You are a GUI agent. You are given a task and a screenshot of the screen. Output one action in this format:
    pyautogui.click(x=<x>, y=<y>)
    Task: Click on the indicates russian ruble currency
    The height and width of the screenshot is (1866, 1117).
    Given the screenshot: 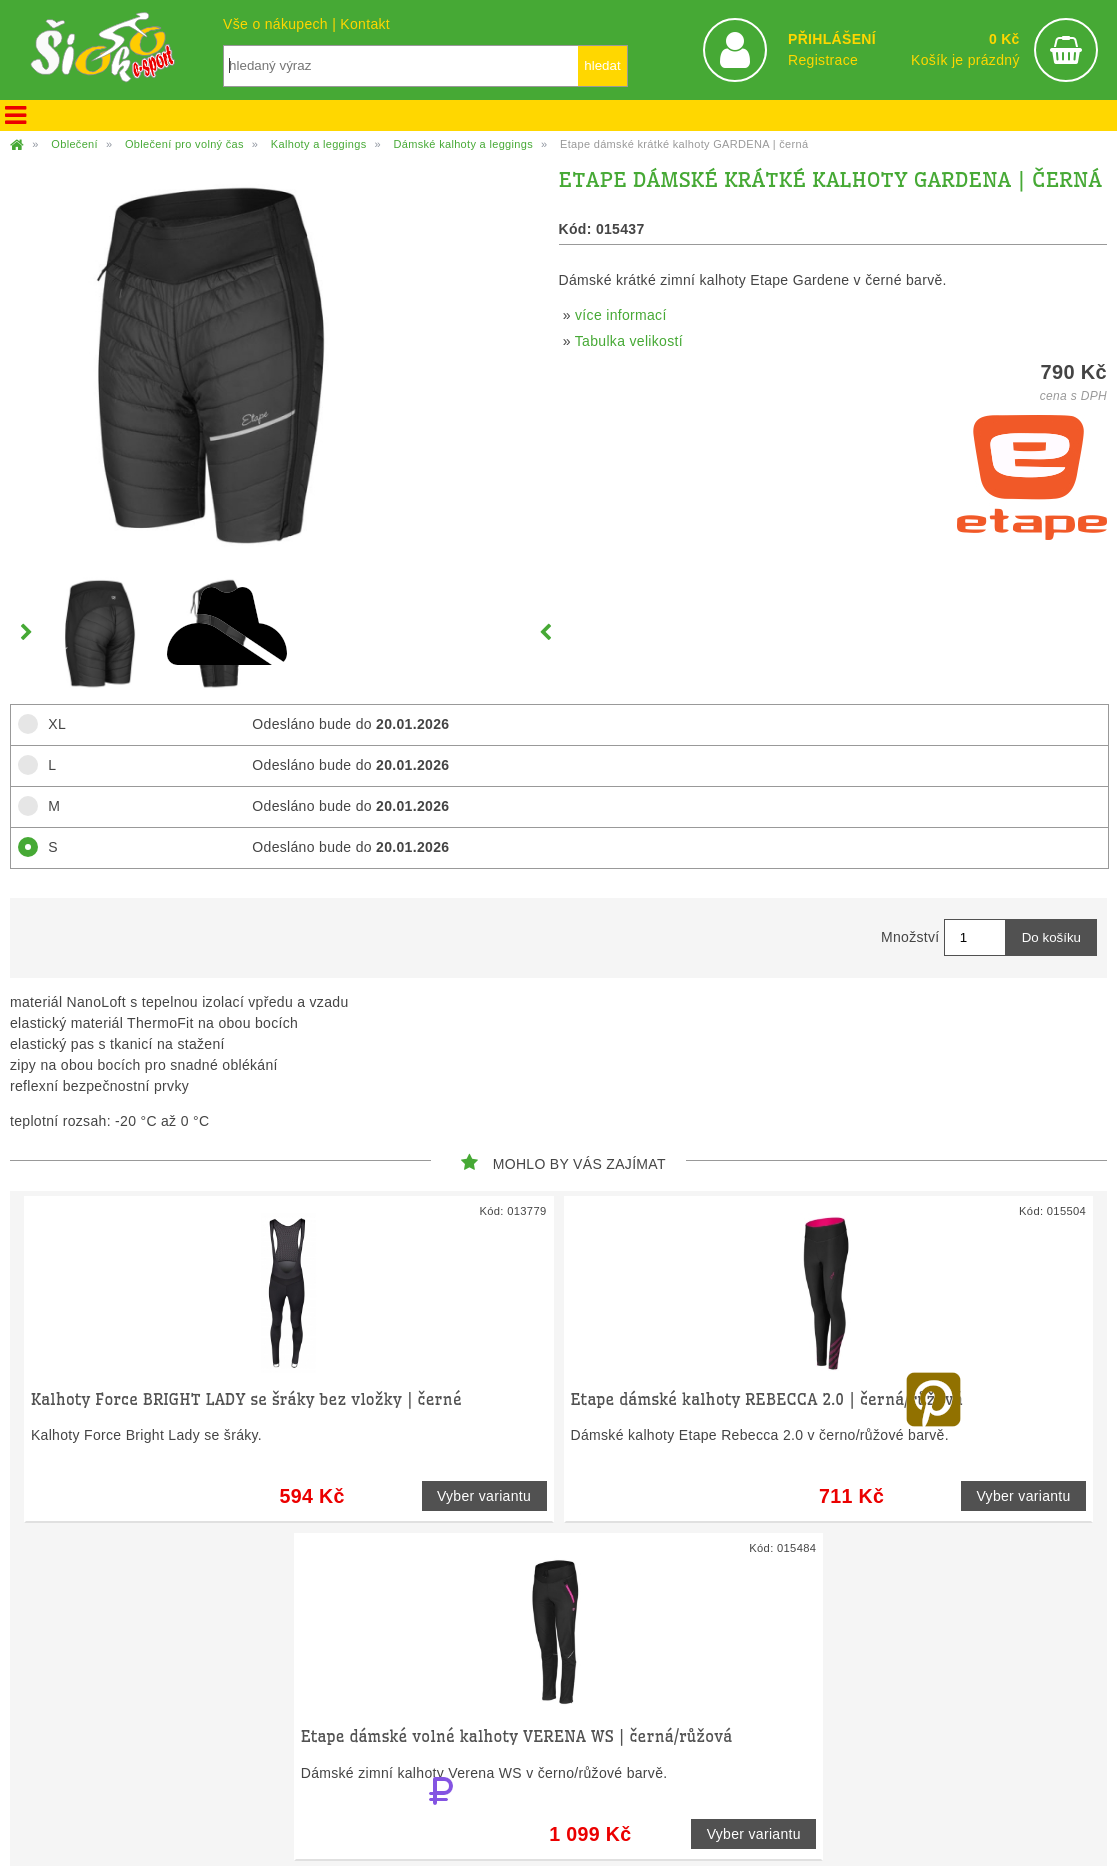 What is the action you would take?
    pyautogui.click(x=442, y=1791)
    